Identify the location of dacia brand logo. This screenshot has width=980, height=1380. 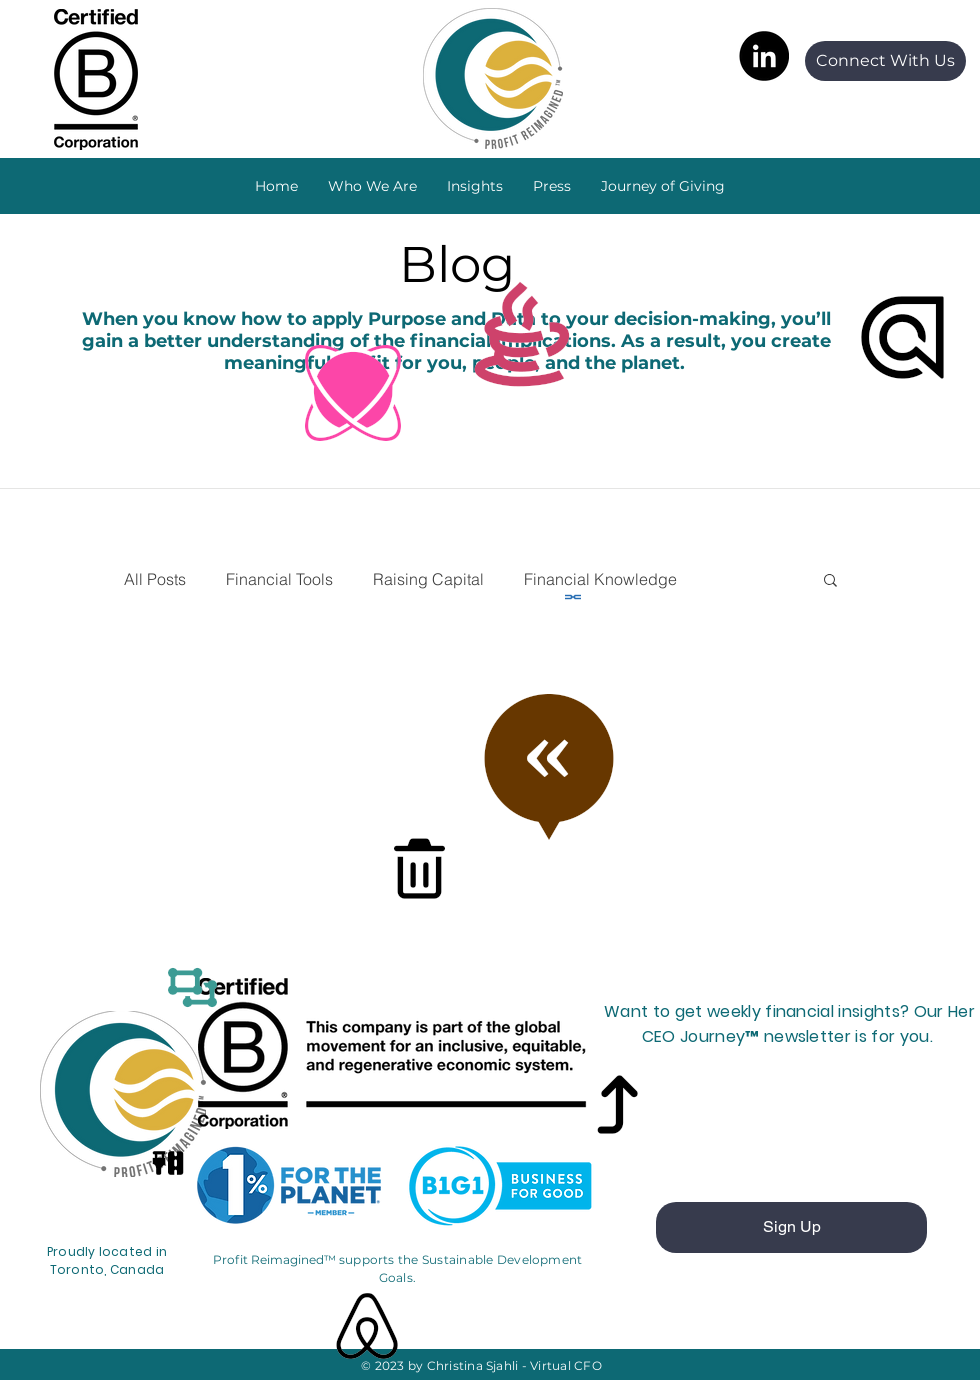
(573, 597).